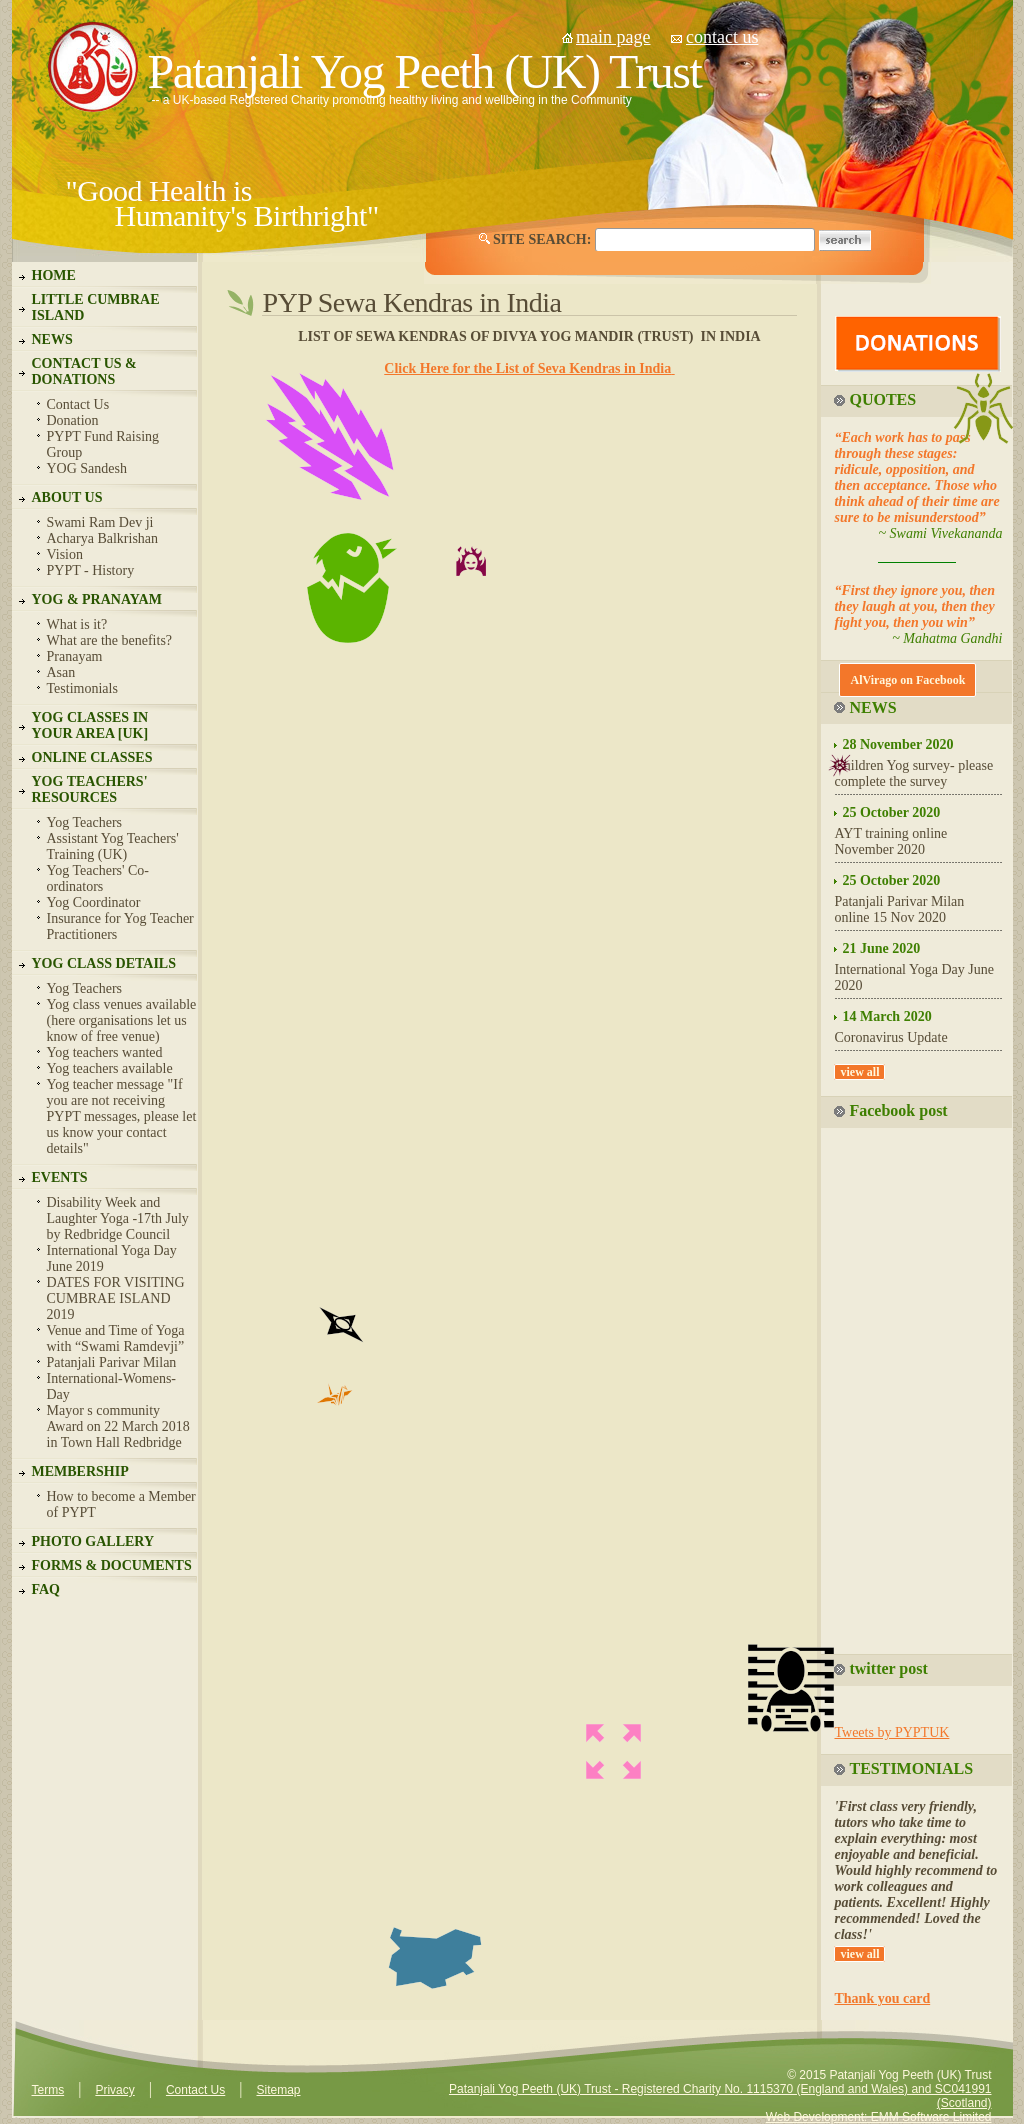 The height and width of the screenshot is (2124, 1024). What do you see at coordinates (791, 1688) in the screenshot?
I see `view criminal record or booking photo` at bounding box center [791, 1688].